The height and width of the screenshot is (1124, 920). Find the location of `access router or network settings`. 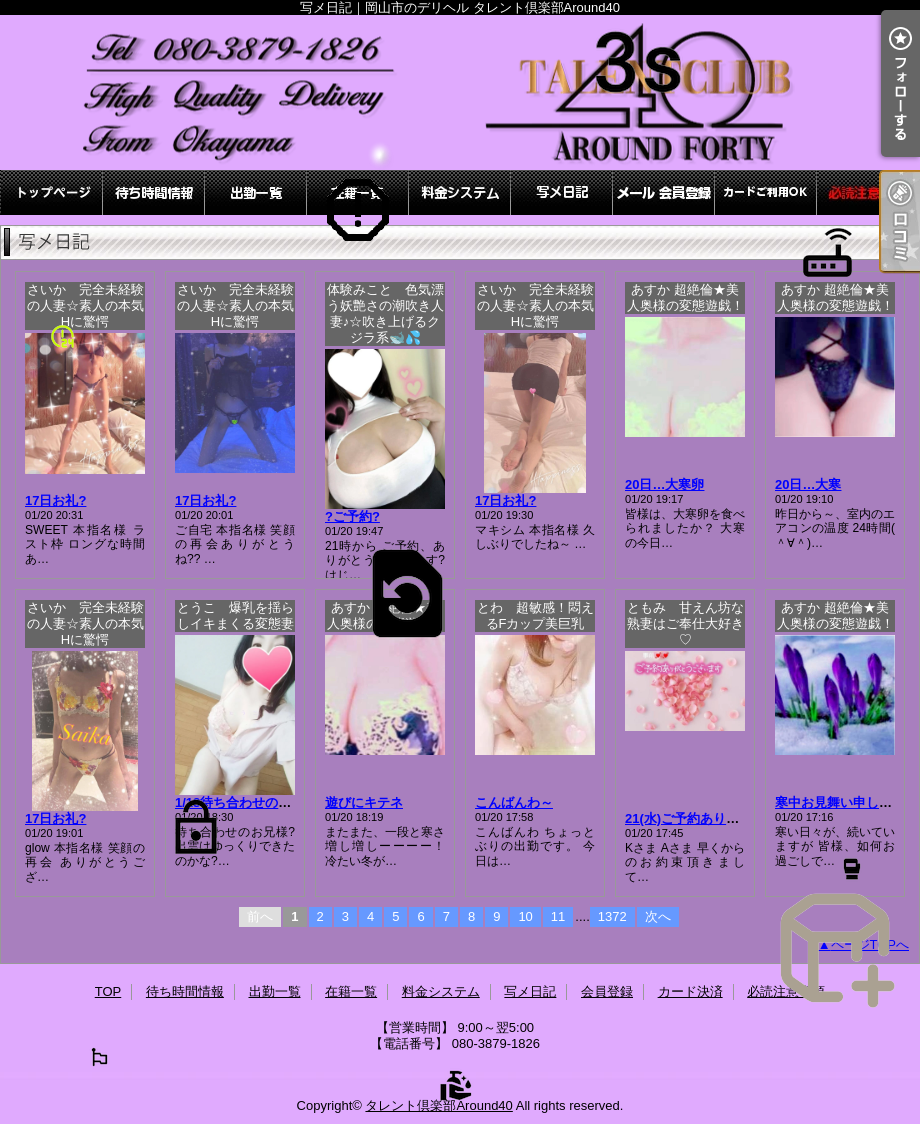

access router or network settings is located at coordinates (827, 252).